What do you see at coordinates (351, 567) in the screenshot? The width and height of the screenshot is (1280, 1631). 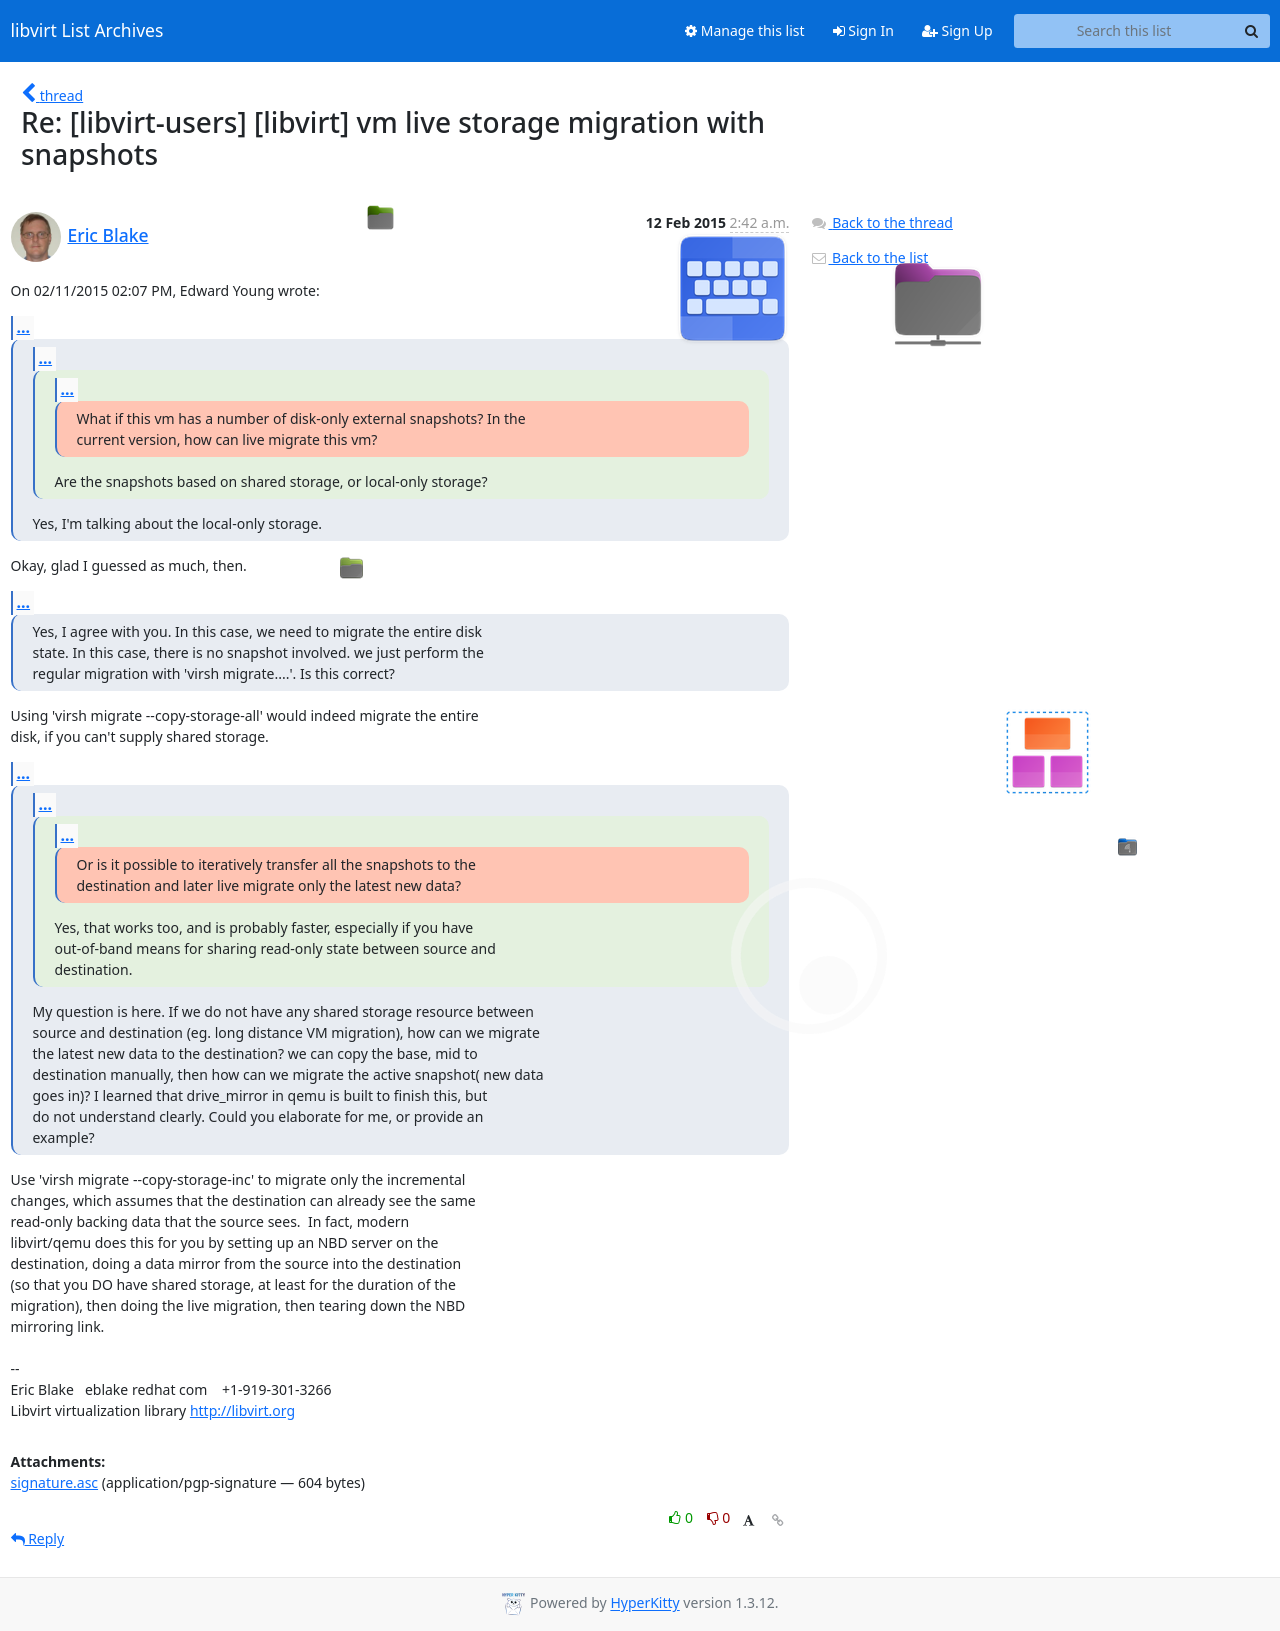 I see `indicates a valid drop target for dragging files` at bounding box center [351, 567].